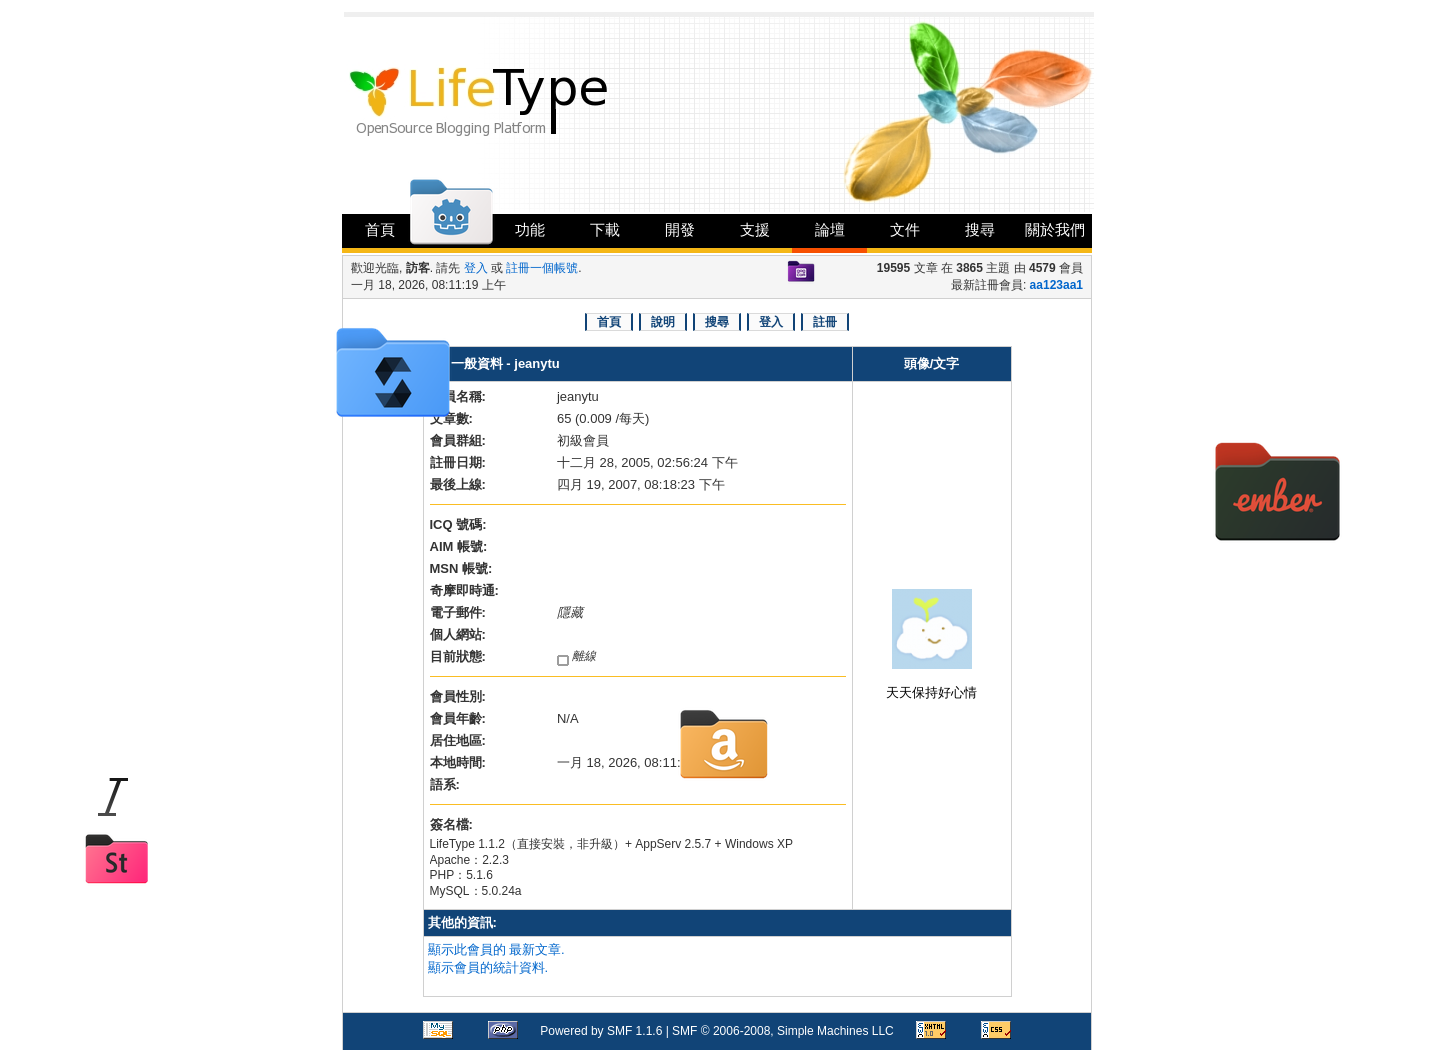 This screenshot has height=1050, width=1440. Describe the element at coordinates (1277, 495) in the screenshot. I see `folder containing ember.js project files` at that location.